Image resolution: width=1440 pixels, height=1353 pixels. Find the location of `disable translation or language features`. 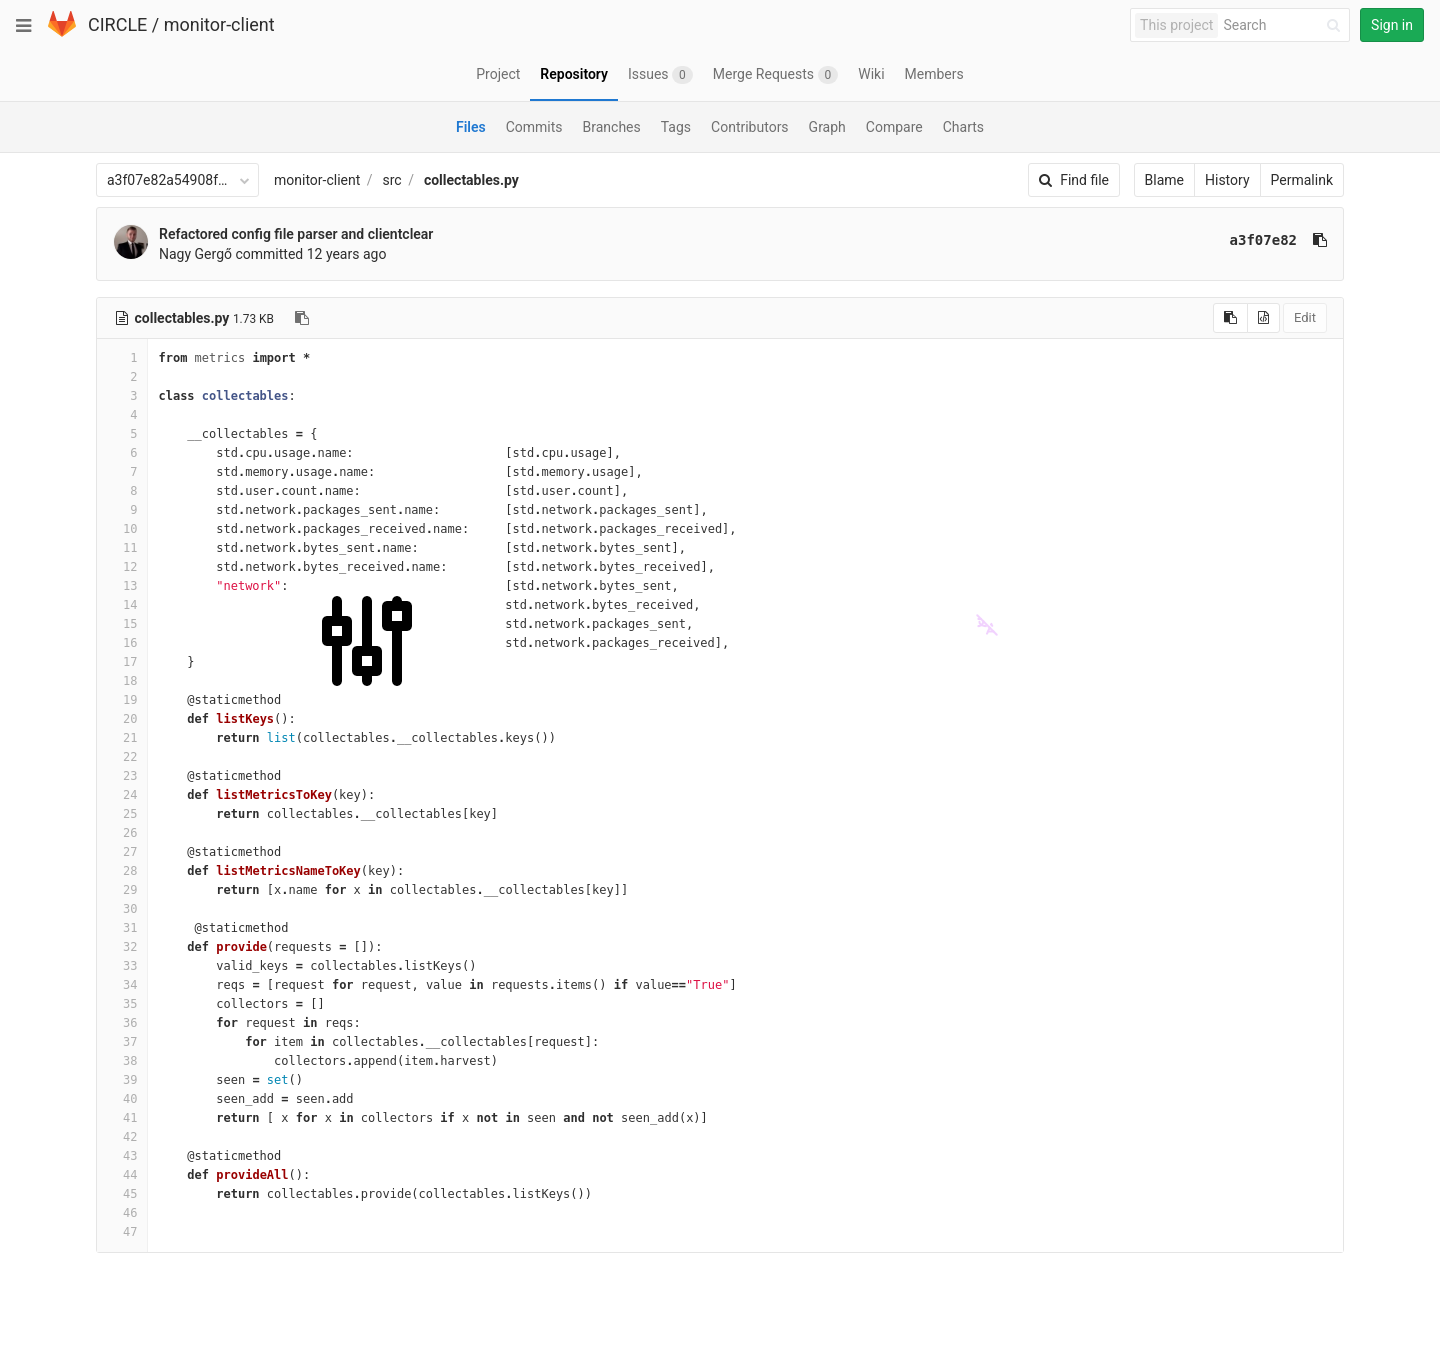

disable translation or language features is located at coordinates (987, 625).